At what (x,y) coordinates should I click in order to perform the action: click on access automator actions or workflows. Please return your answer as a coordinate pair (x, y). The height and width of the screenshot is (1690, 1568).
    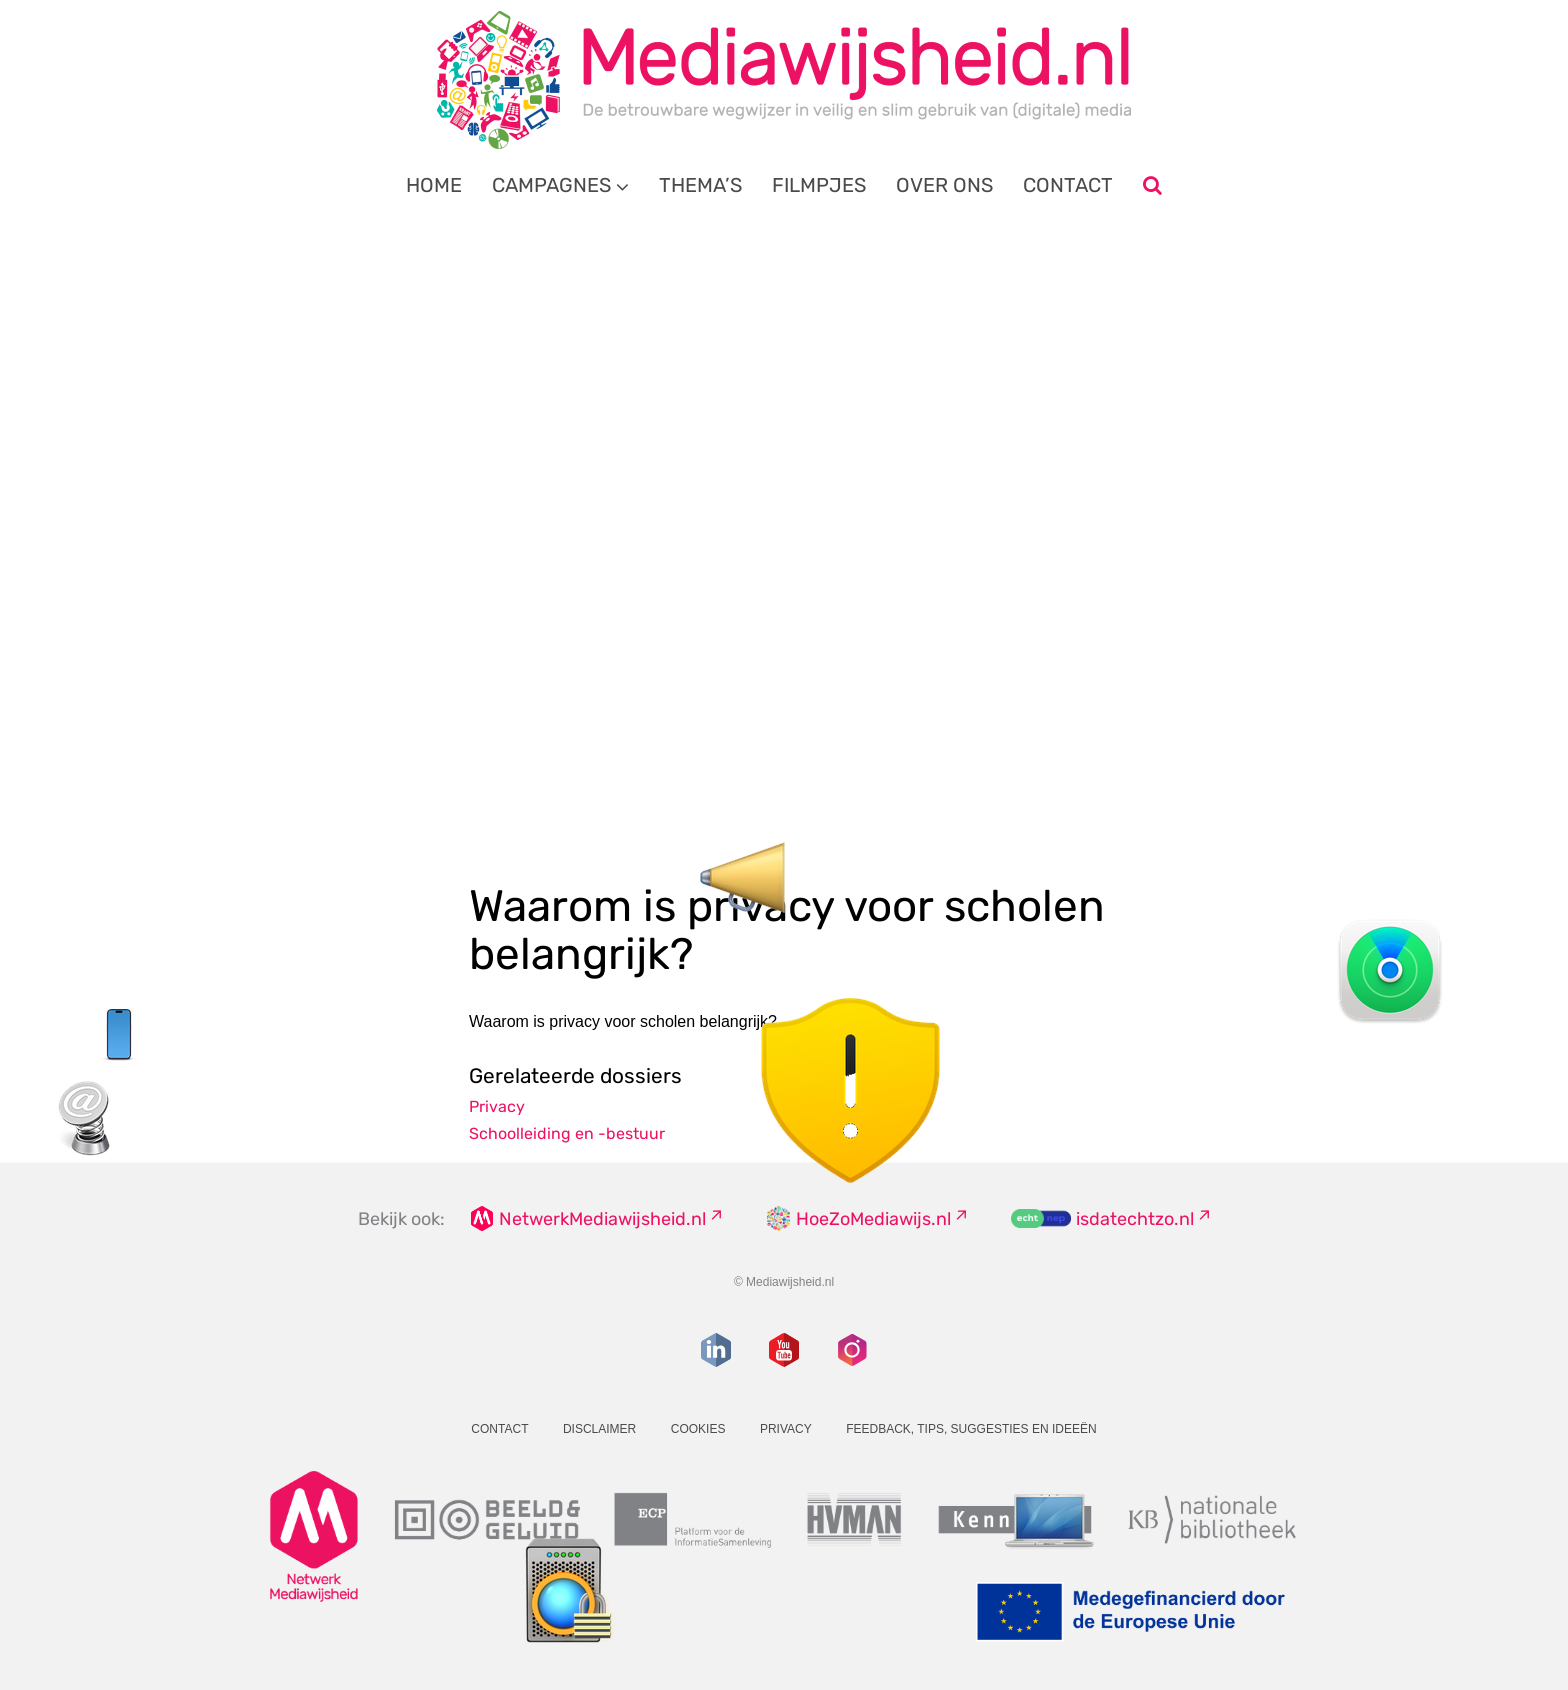
    Looking at the image, I should click on (743, 876).